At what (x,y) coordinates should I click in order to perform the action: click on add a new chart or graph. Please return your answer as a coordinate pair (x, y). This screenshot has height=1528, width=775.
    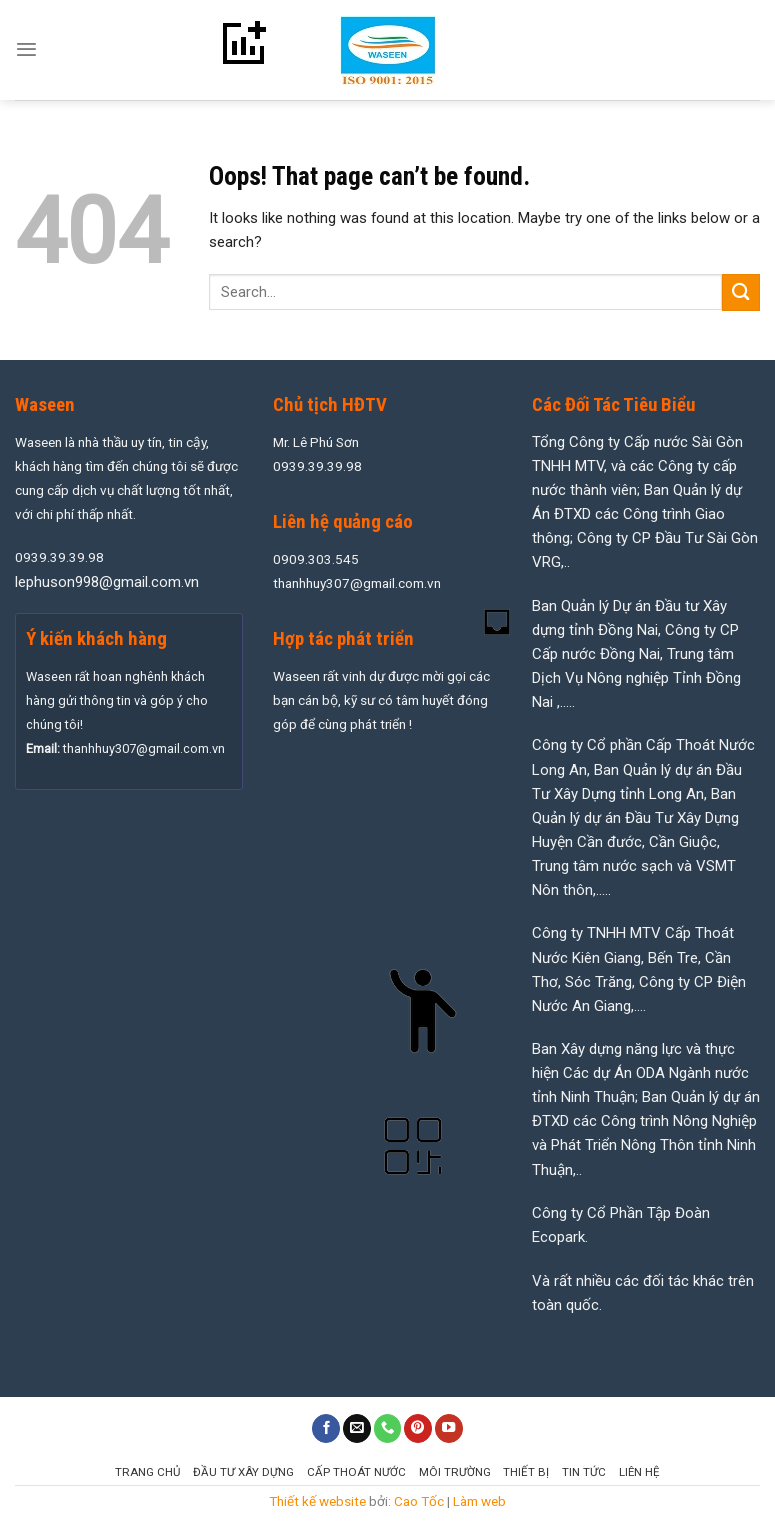
    Looking at the image, I should click on (243, 43).